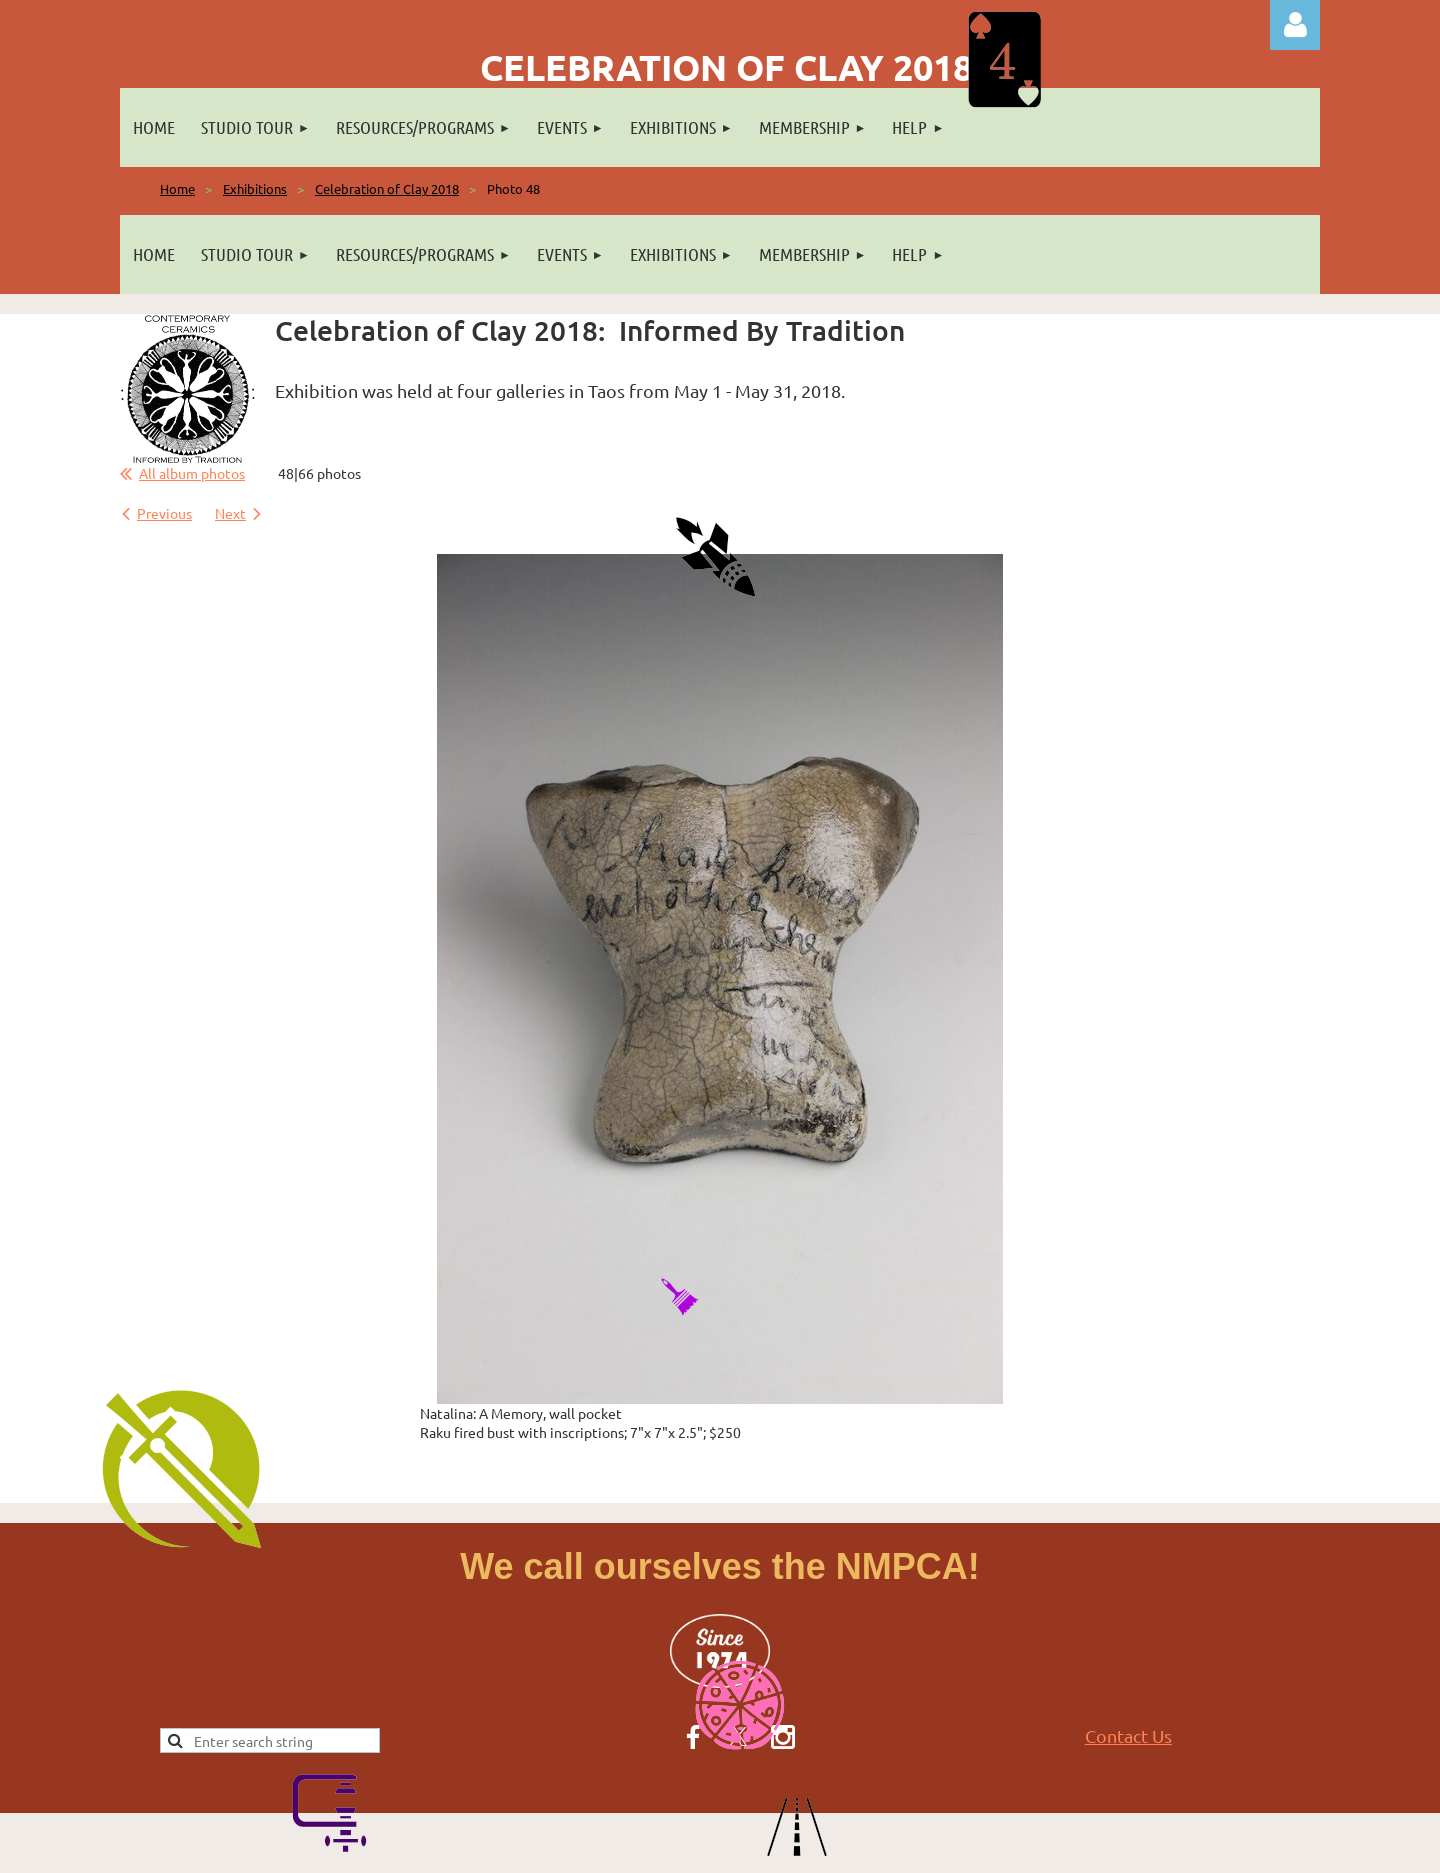  What do you see at coordinates (740, 1705) in the screenshot?
I see `food or restaurant category in a game menu` at bounding box center [740, 1705].